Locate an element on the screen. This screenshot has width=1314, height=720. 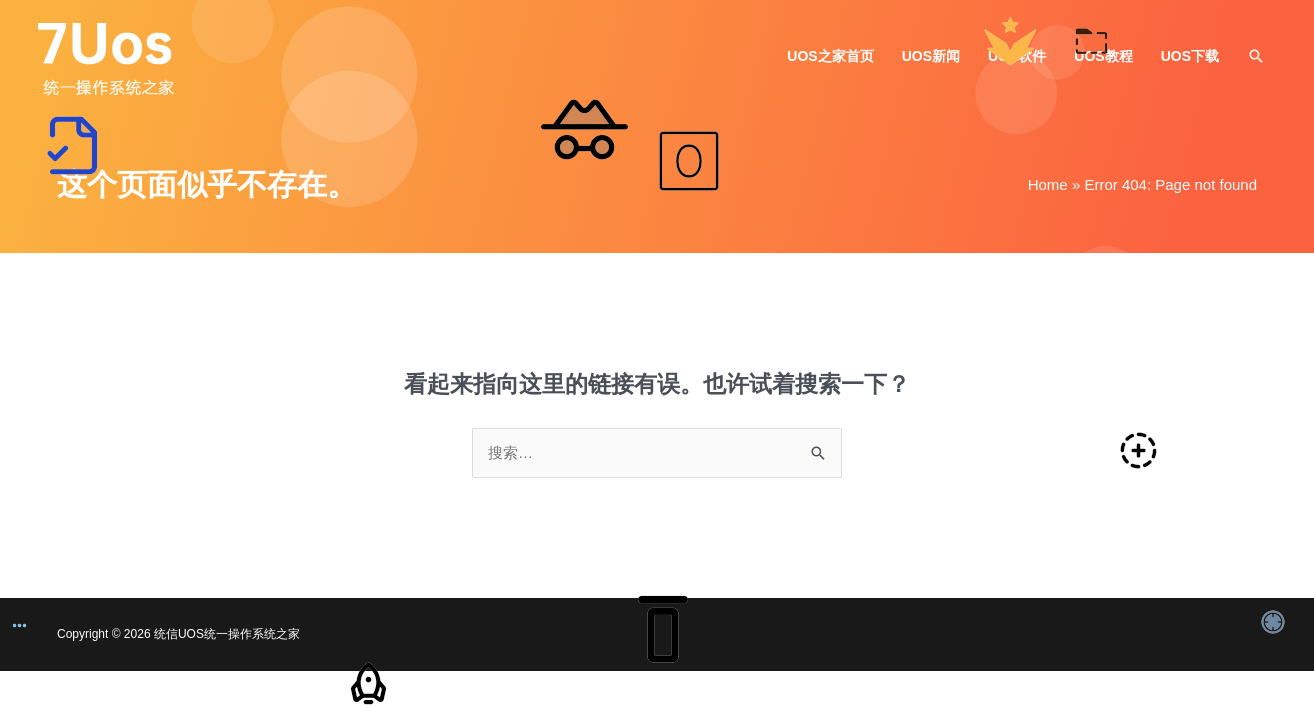
launch or deploy an application is located at coordinates (368, 684).